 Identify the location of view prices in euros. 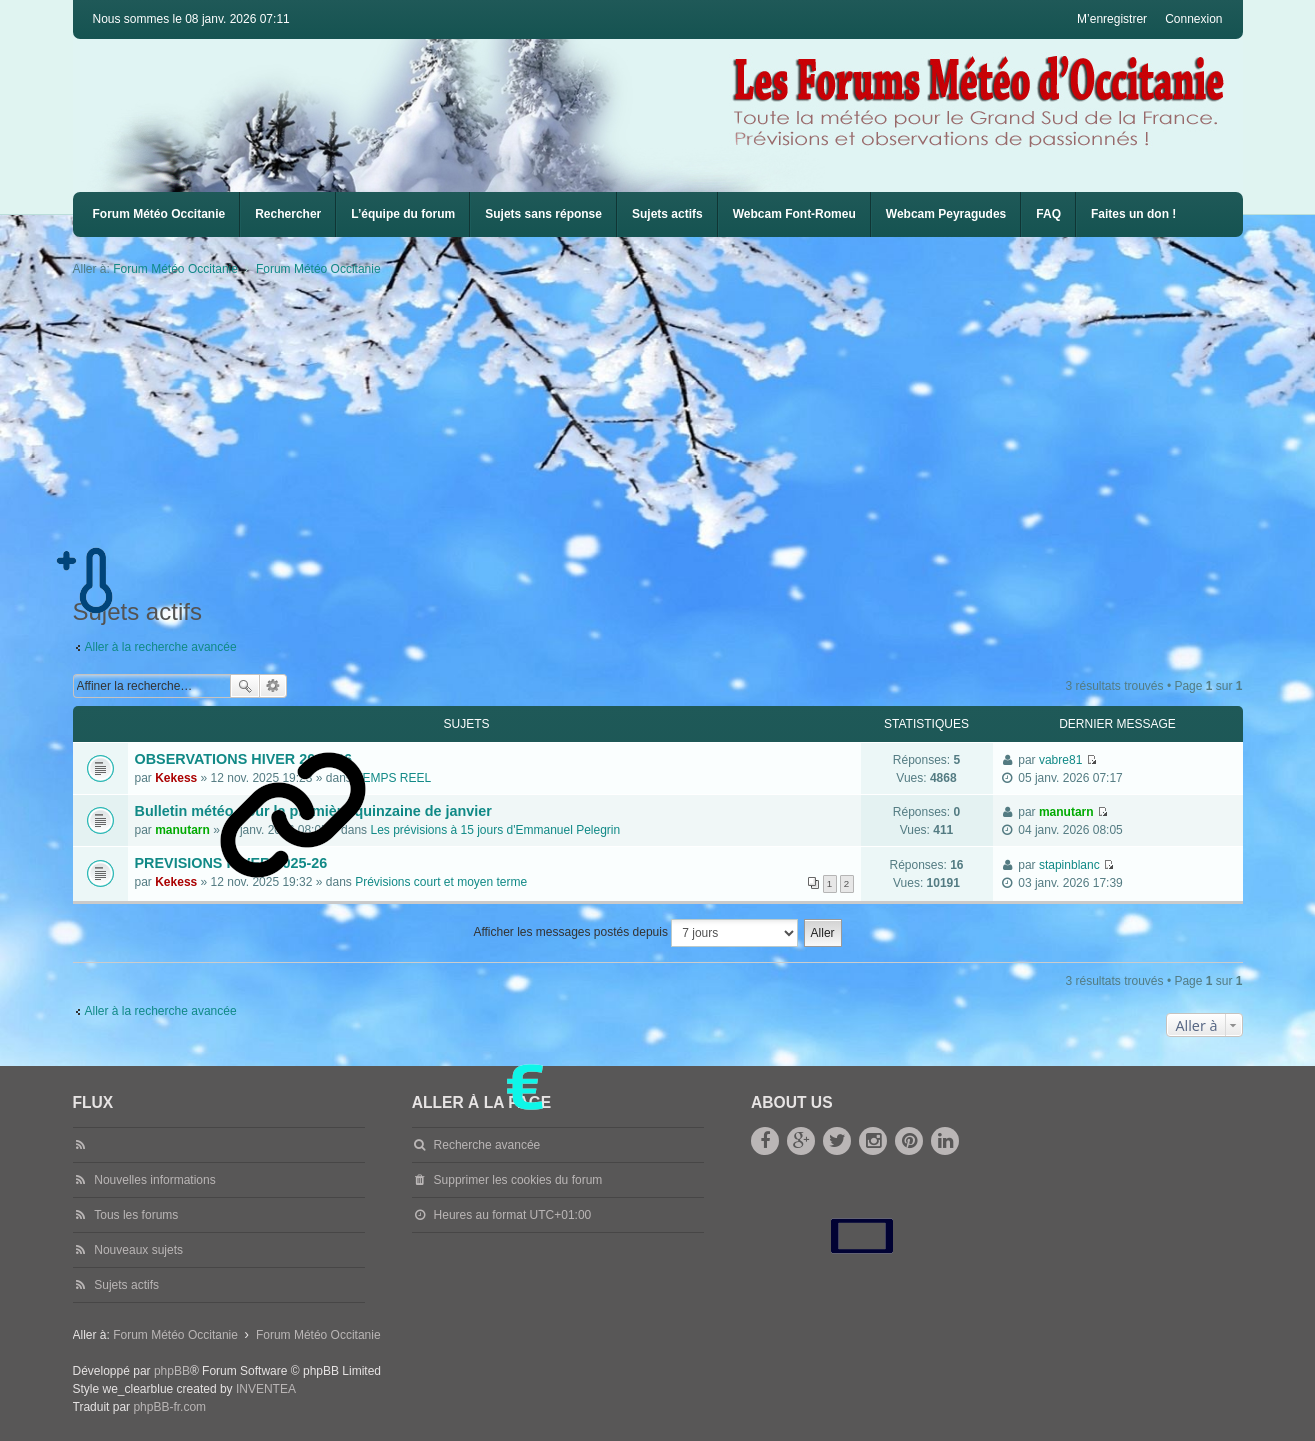
(525, 1087).